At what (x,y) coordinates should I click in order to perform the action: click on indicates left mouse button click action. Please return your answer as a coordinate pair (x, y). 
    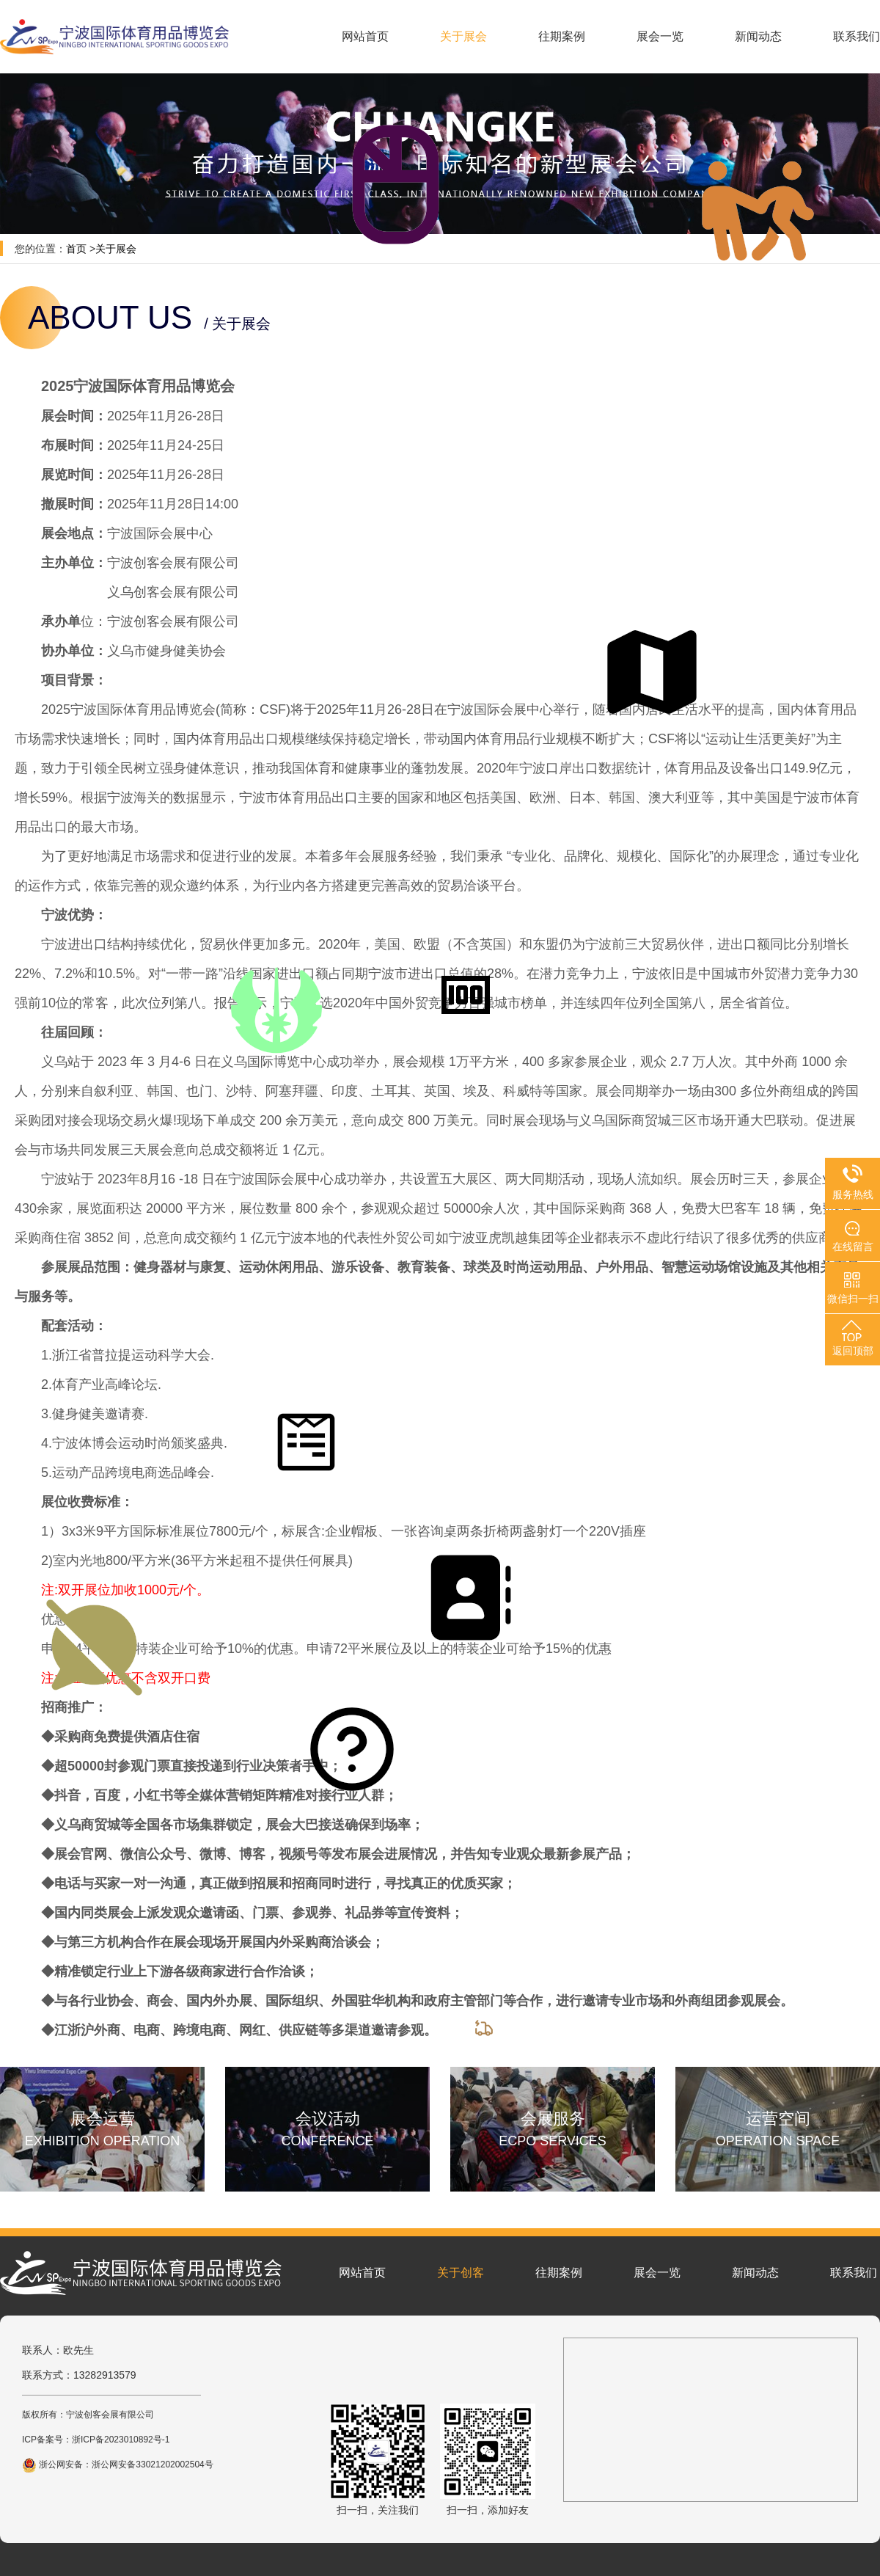
    Looking at the image, I should click on (395, 184).